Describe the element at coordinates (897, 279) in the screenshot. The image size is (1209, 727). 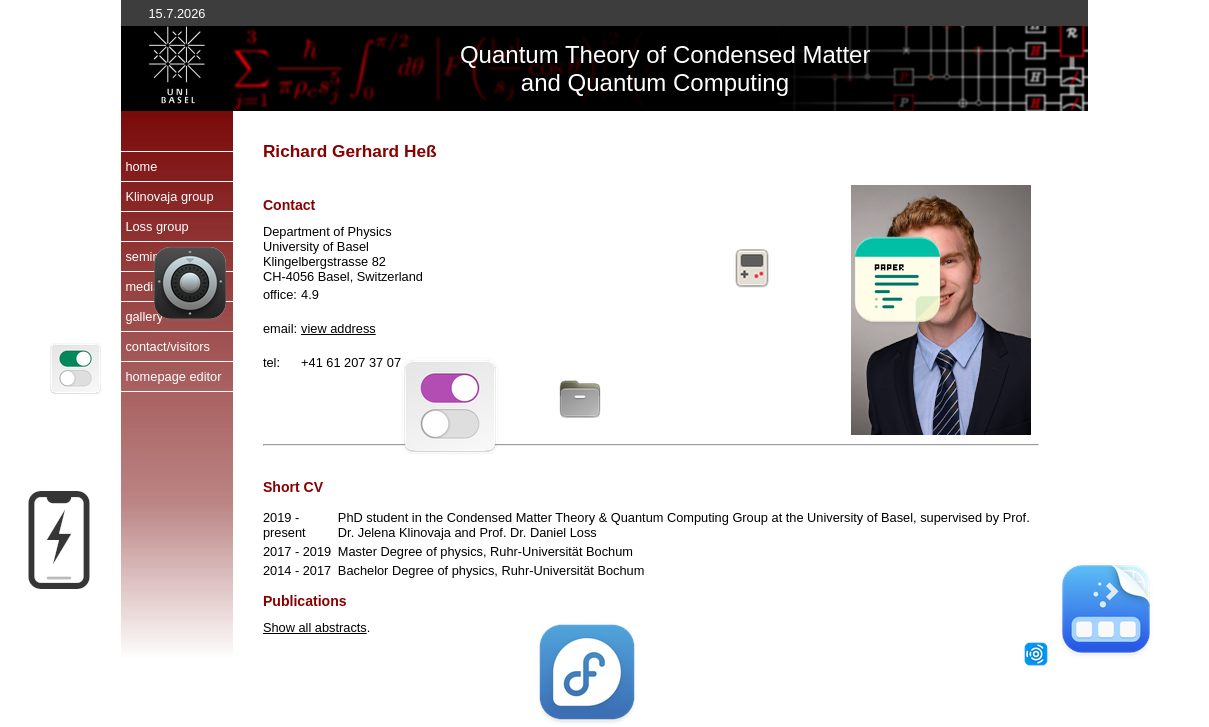
I see `open Paper note-taking app` at that location.